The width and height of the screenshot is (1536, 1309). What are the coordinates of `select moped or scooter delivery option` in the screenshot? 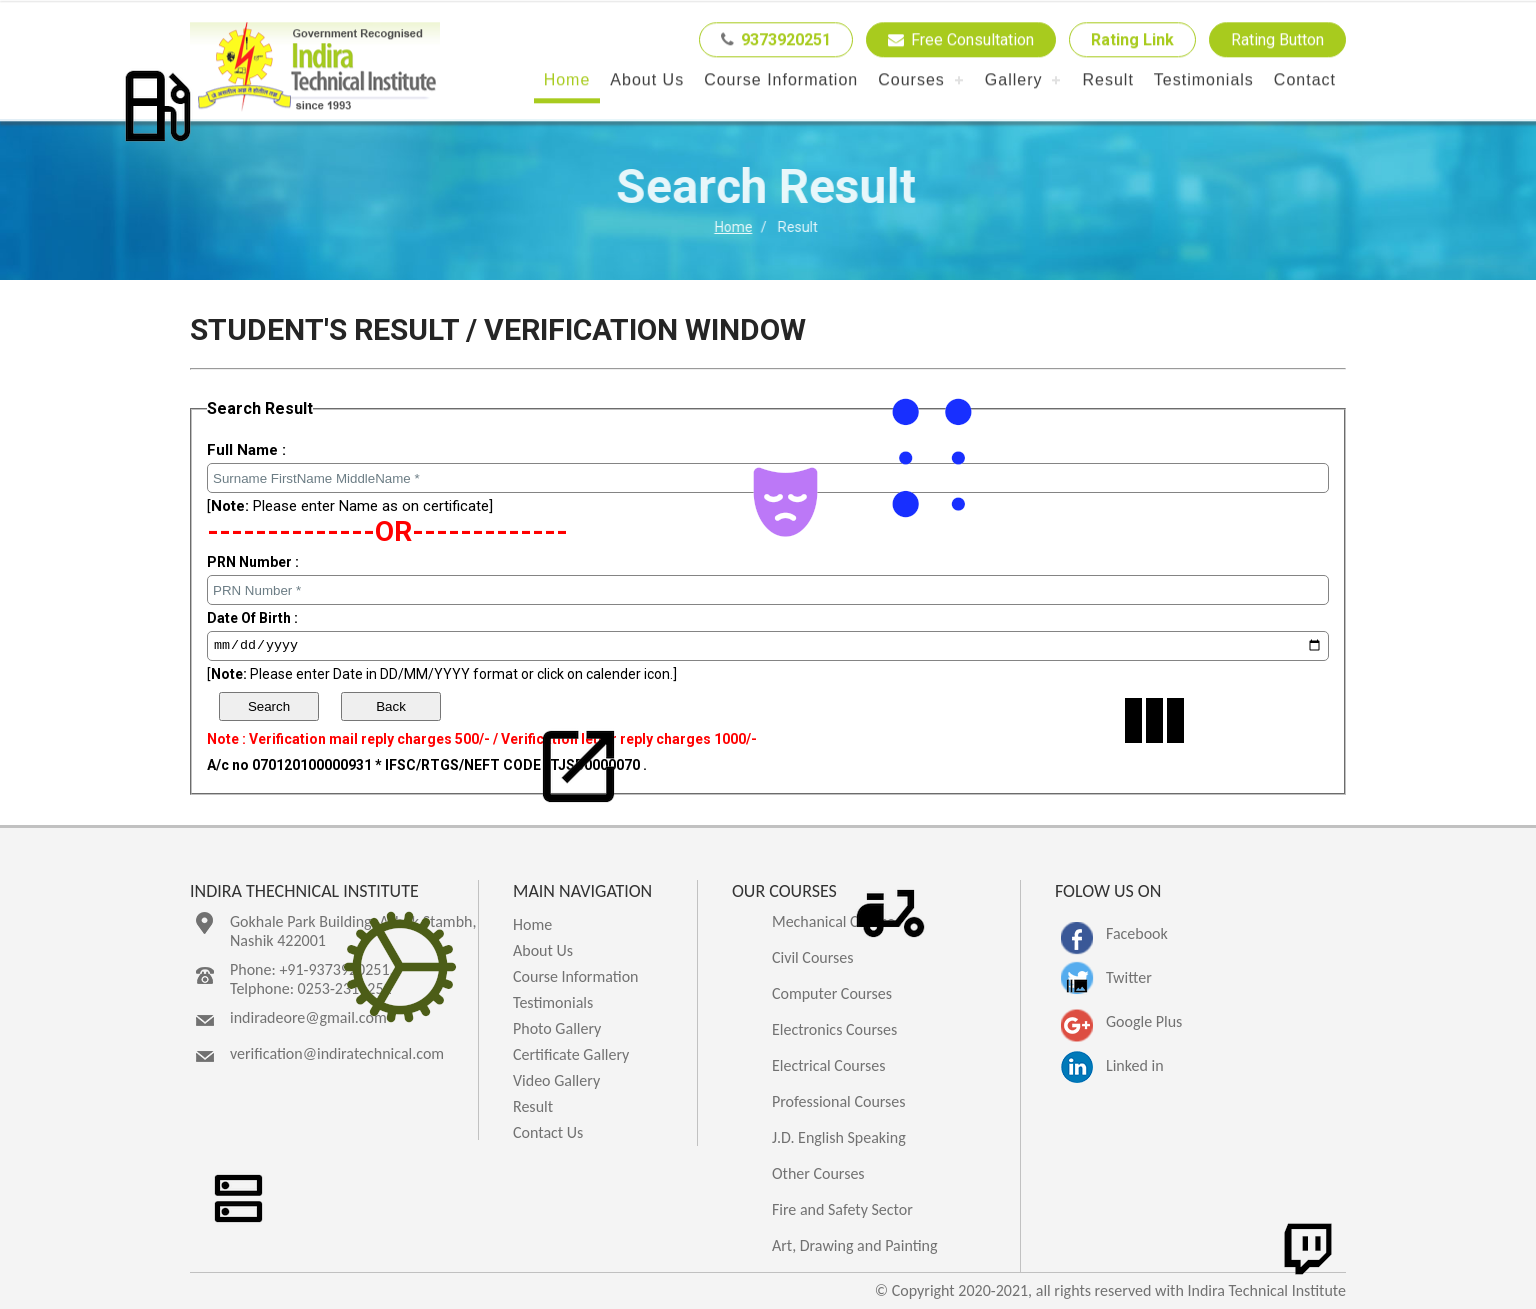 It's located at (890, 913).